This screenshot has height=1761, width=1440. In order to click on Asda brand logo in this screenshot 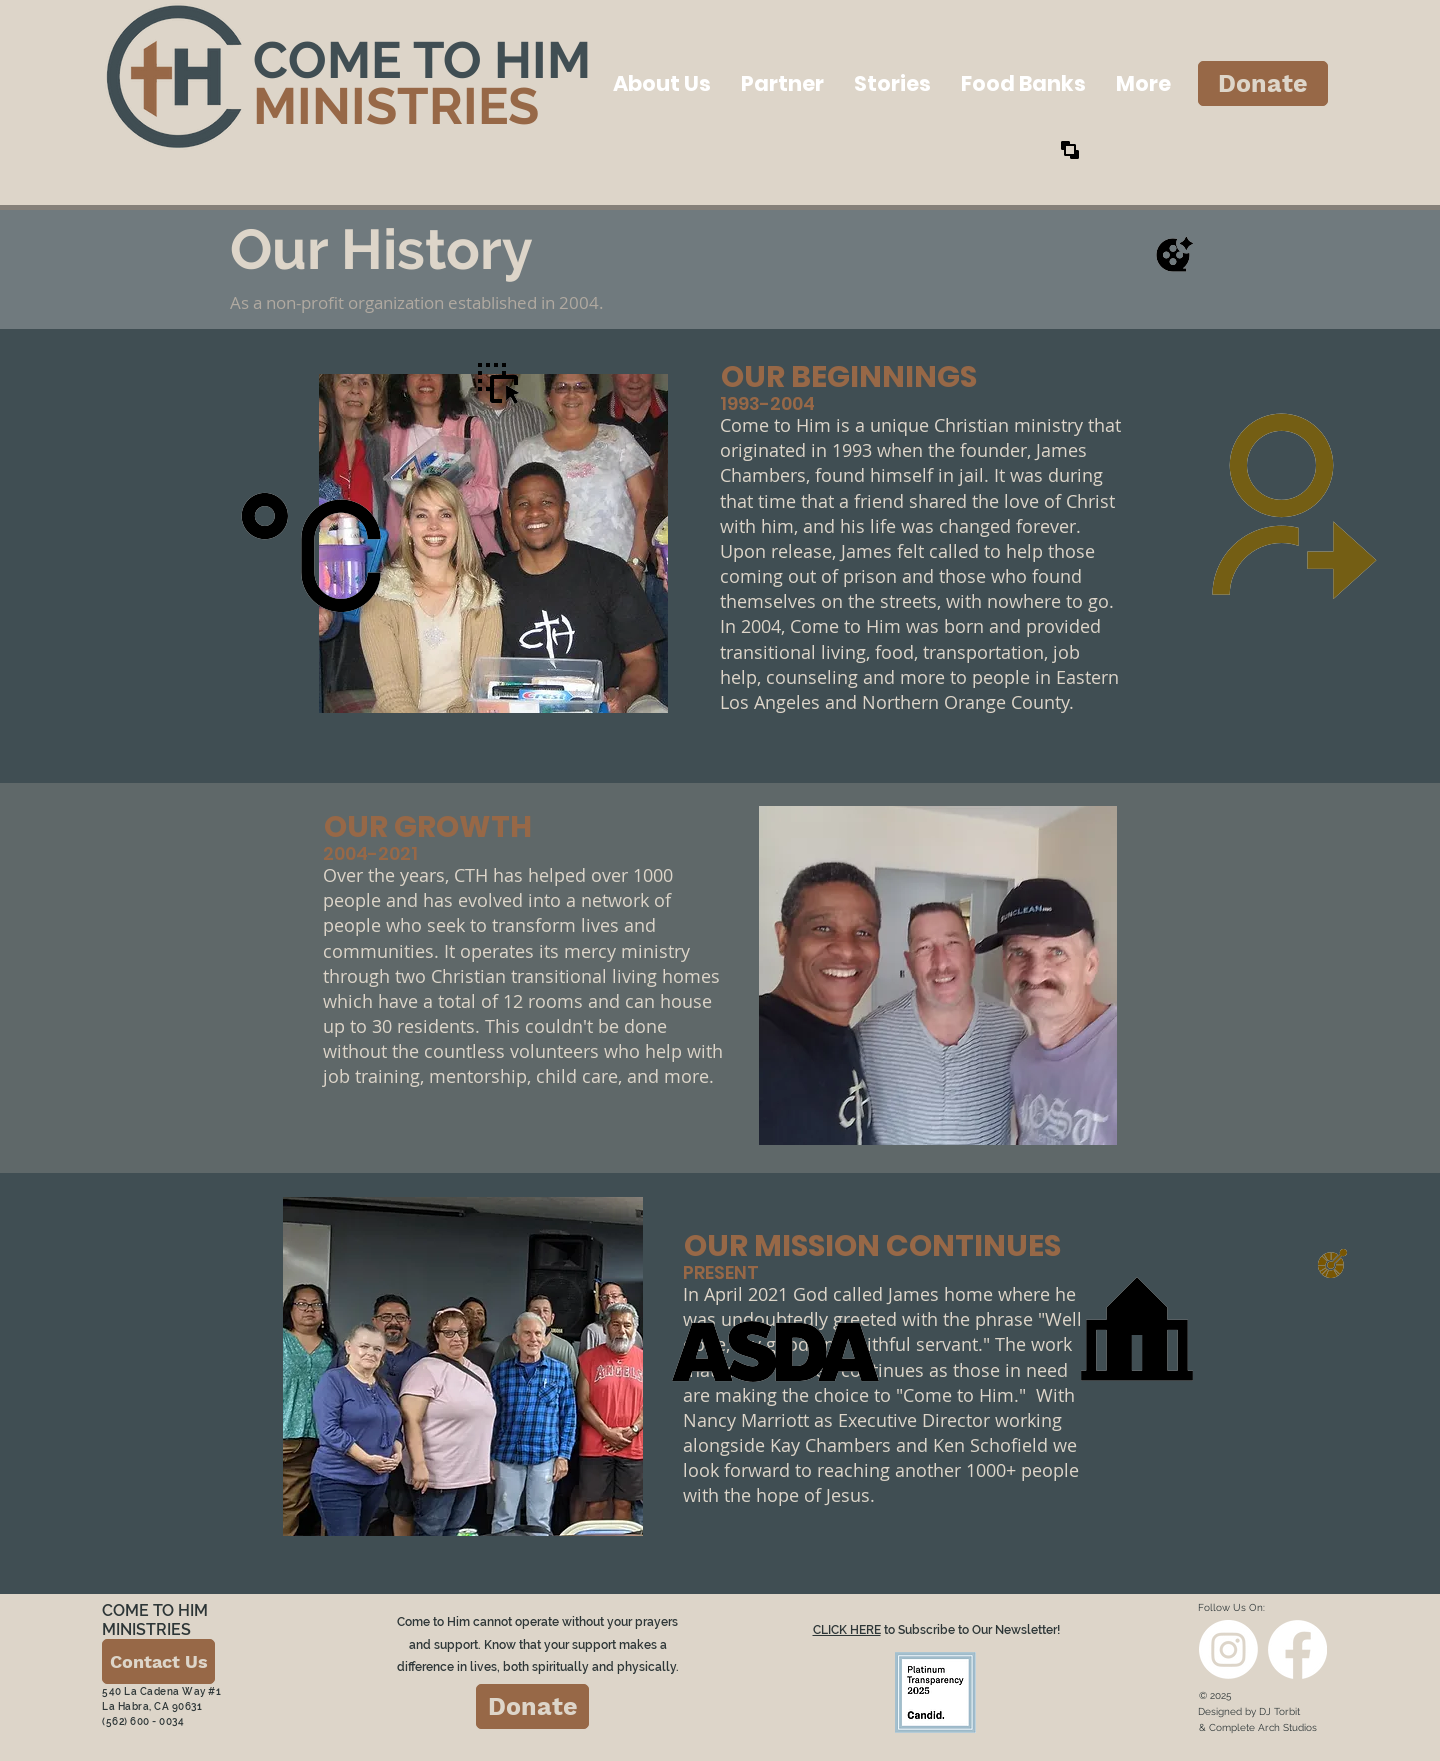, I will do `click(775, 1351)`.